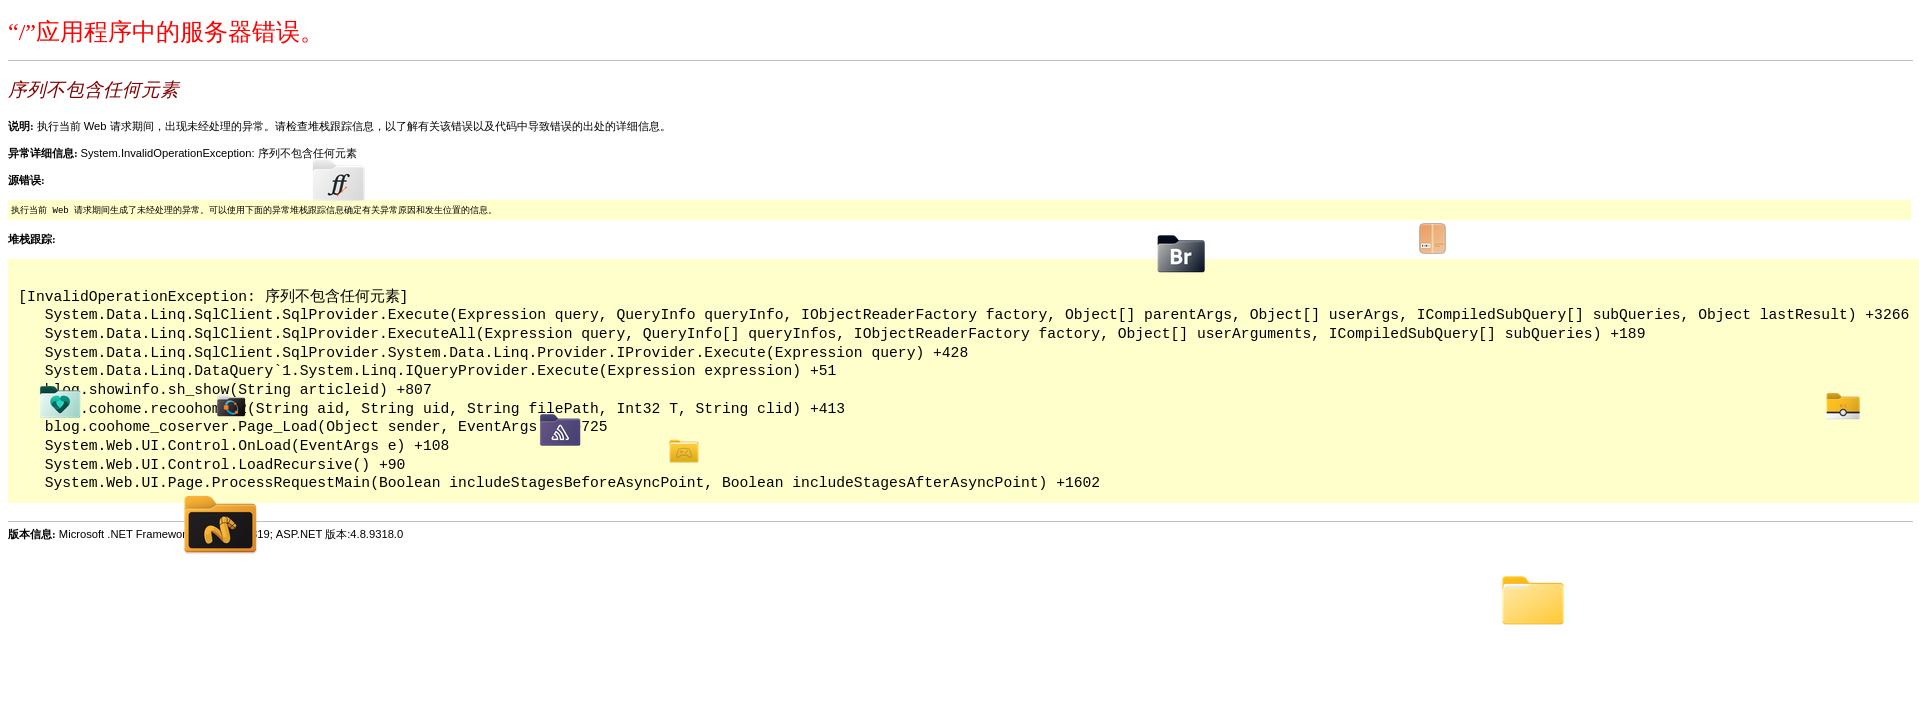 The height and width of the screenshot is (720, 1919). I want to click on open fontforge project files folder, so click(338, 181).